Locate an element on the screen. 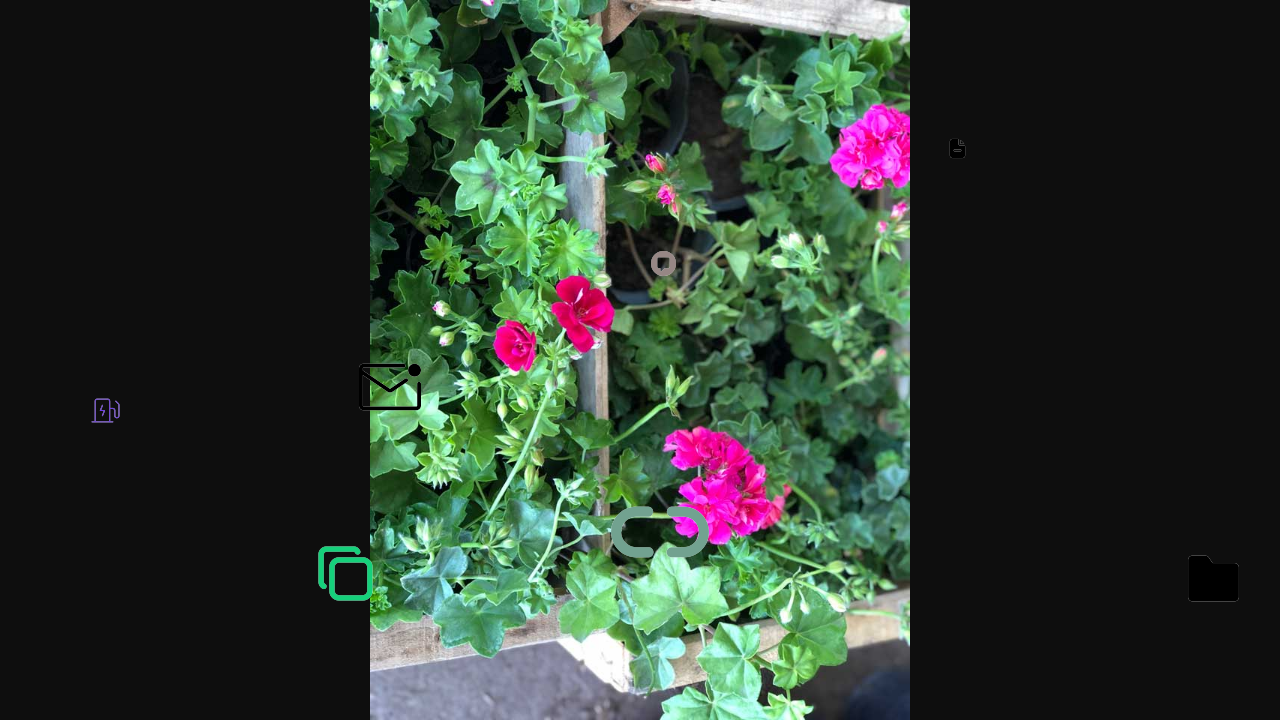 The image size is (1280, 720). copy to clipboard is located at coordinates (345, 573).